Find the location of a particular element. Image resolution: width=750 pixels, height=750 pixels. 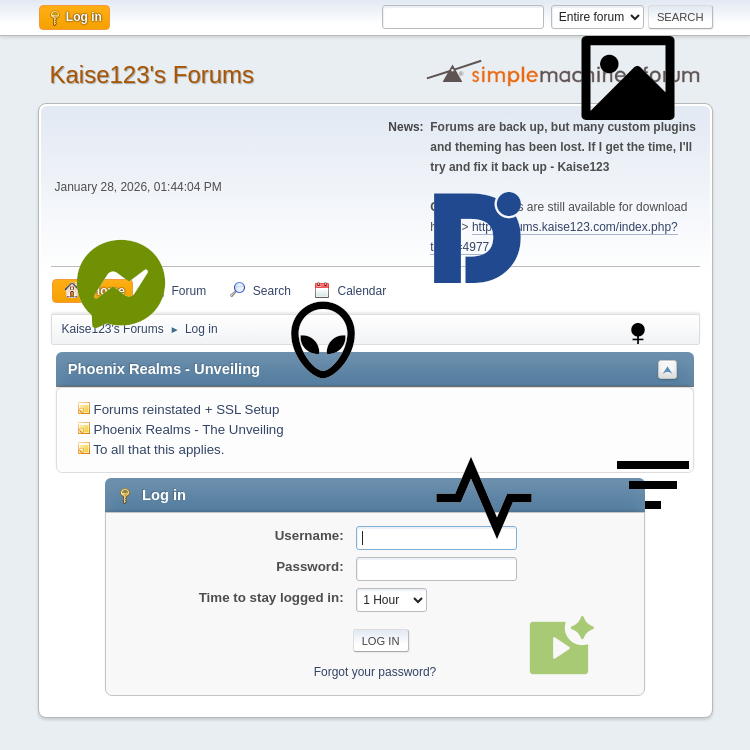

access AI-powered video features is located at coordinates (559, 648).